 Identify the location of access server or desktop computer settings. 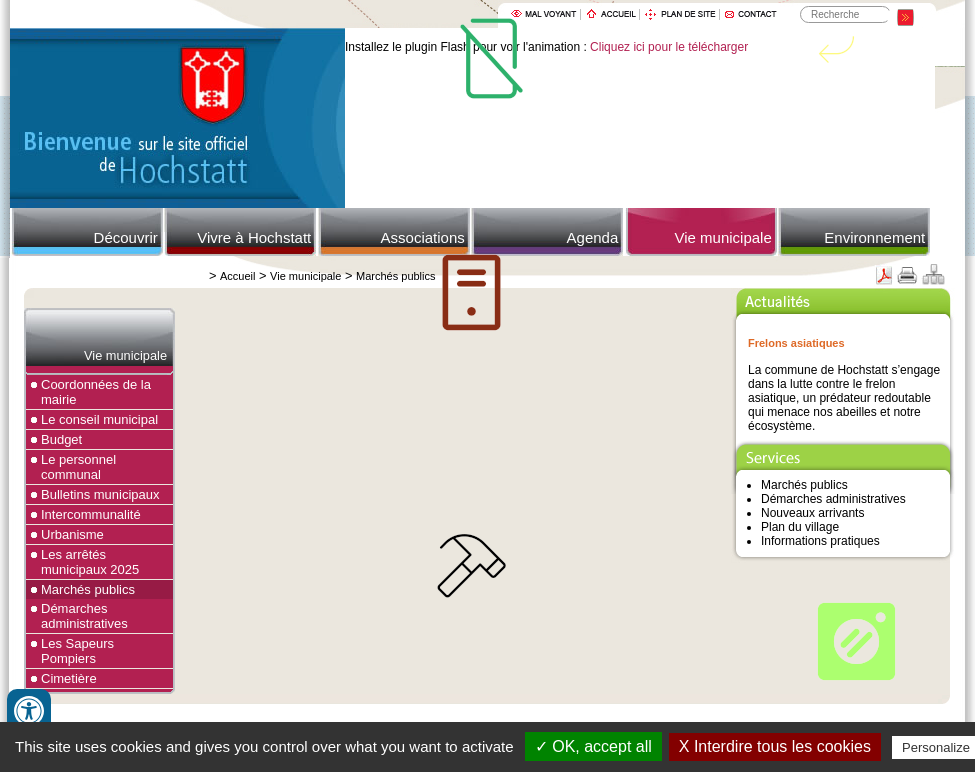
(471, 292).